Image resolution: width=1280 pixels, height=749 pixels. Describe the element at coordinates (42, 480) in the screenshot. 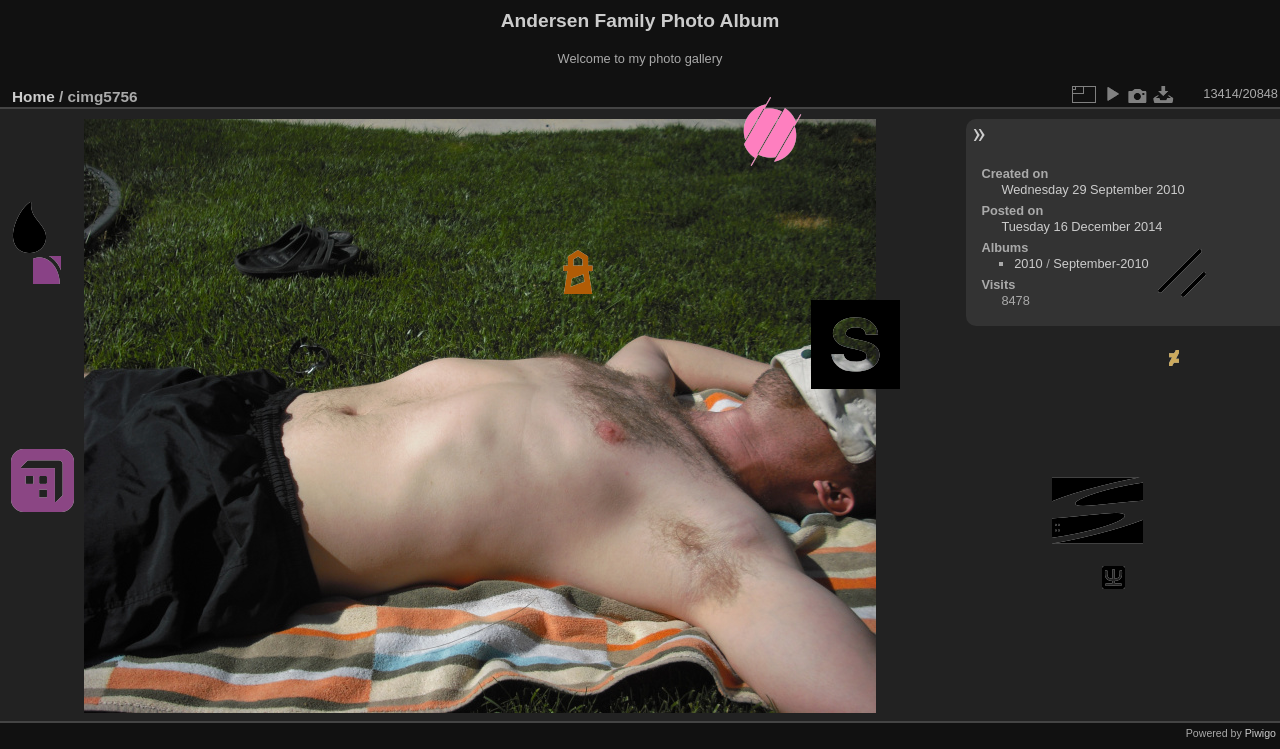

I see `open the Hotels.com app` at that location.